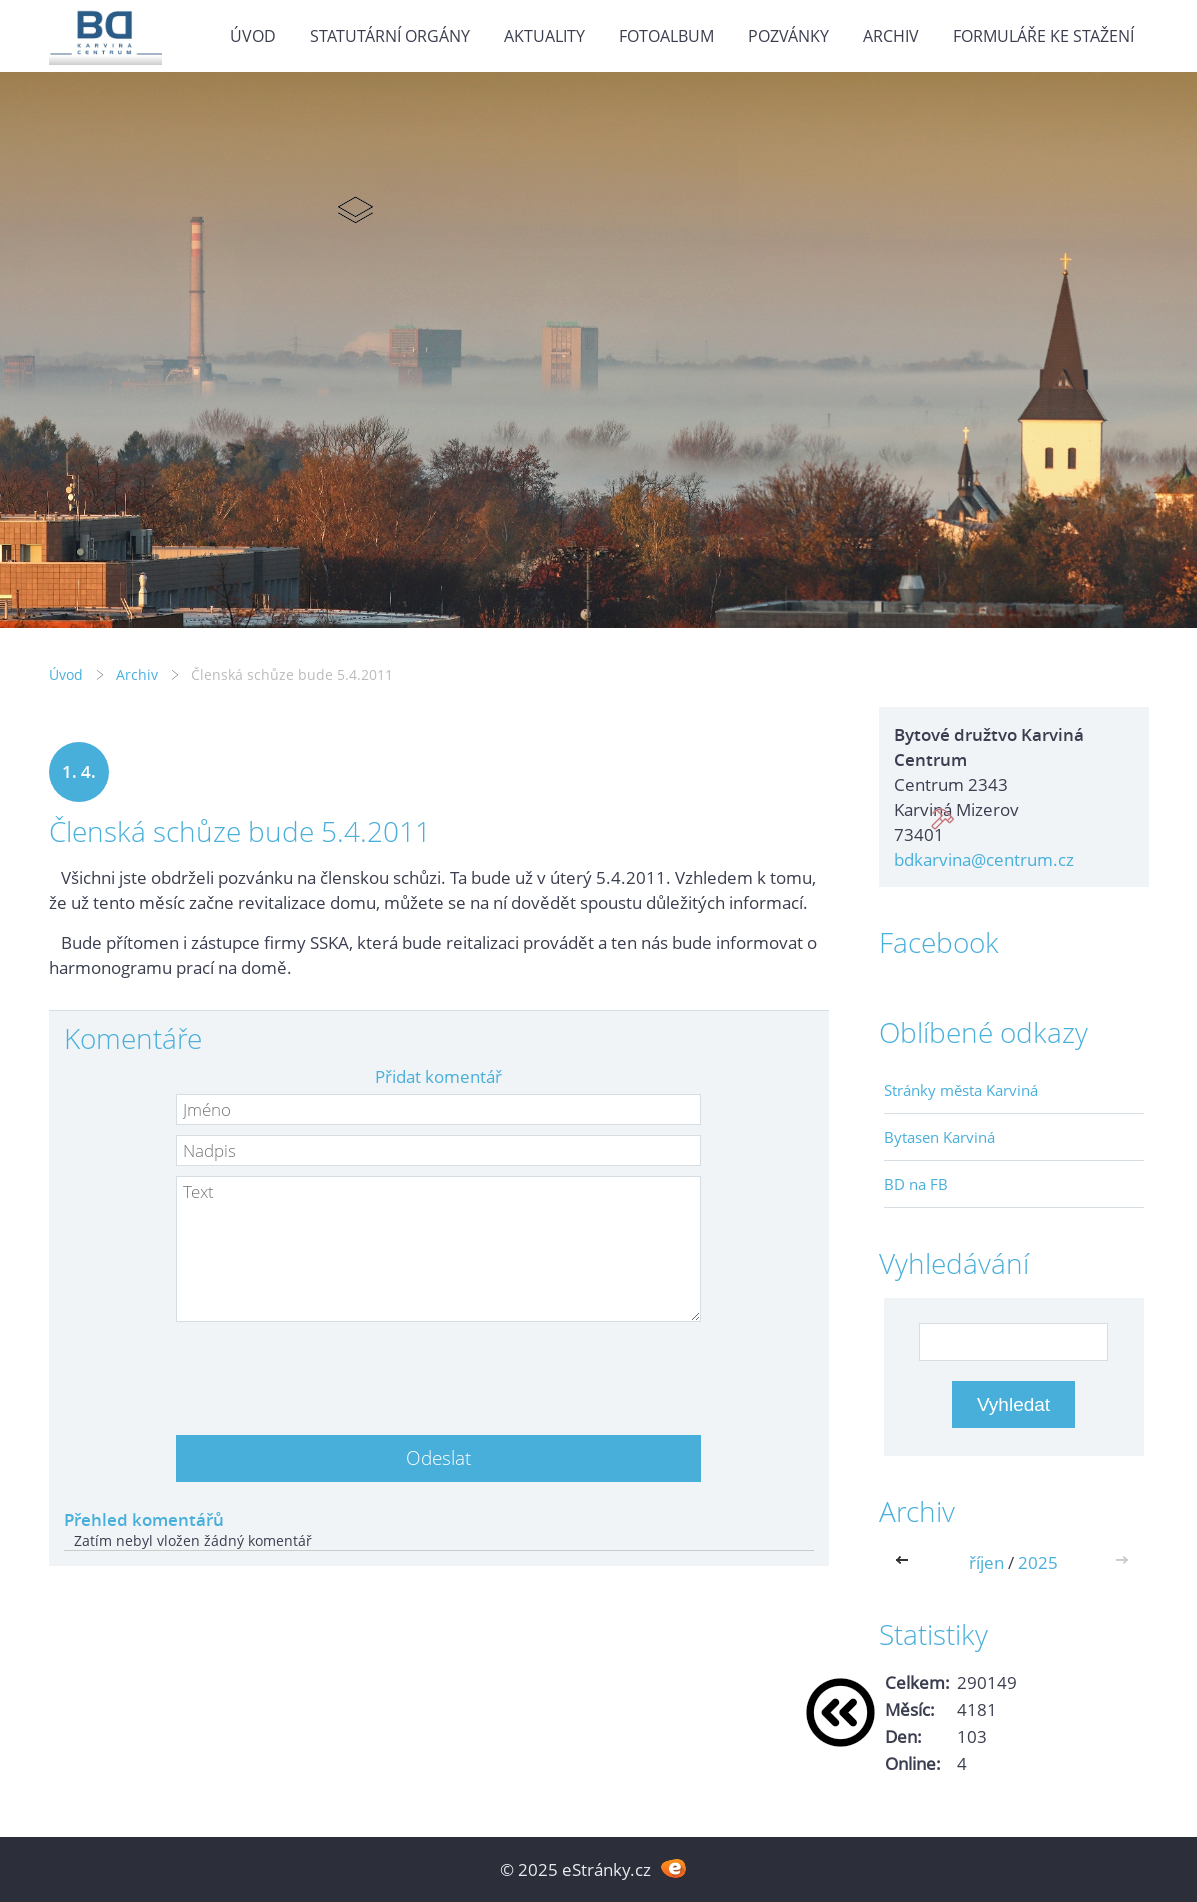  Describe the element at coordinates (355, 210) in the screenshot. I see `view layers or stacked content` at that location.